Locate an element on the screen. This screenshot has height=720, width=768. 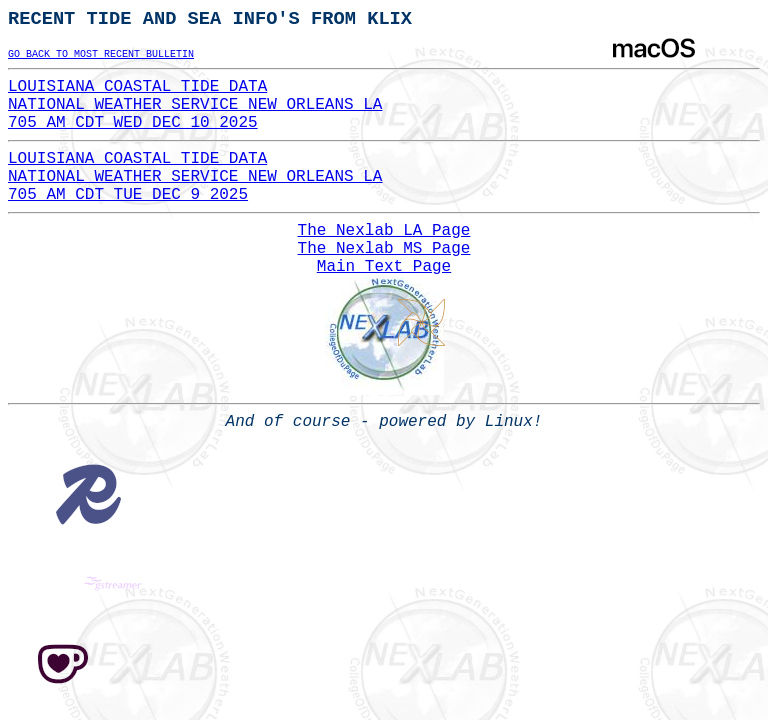
indicates macOS operating system compatibility is located at coordinates (654, 48).